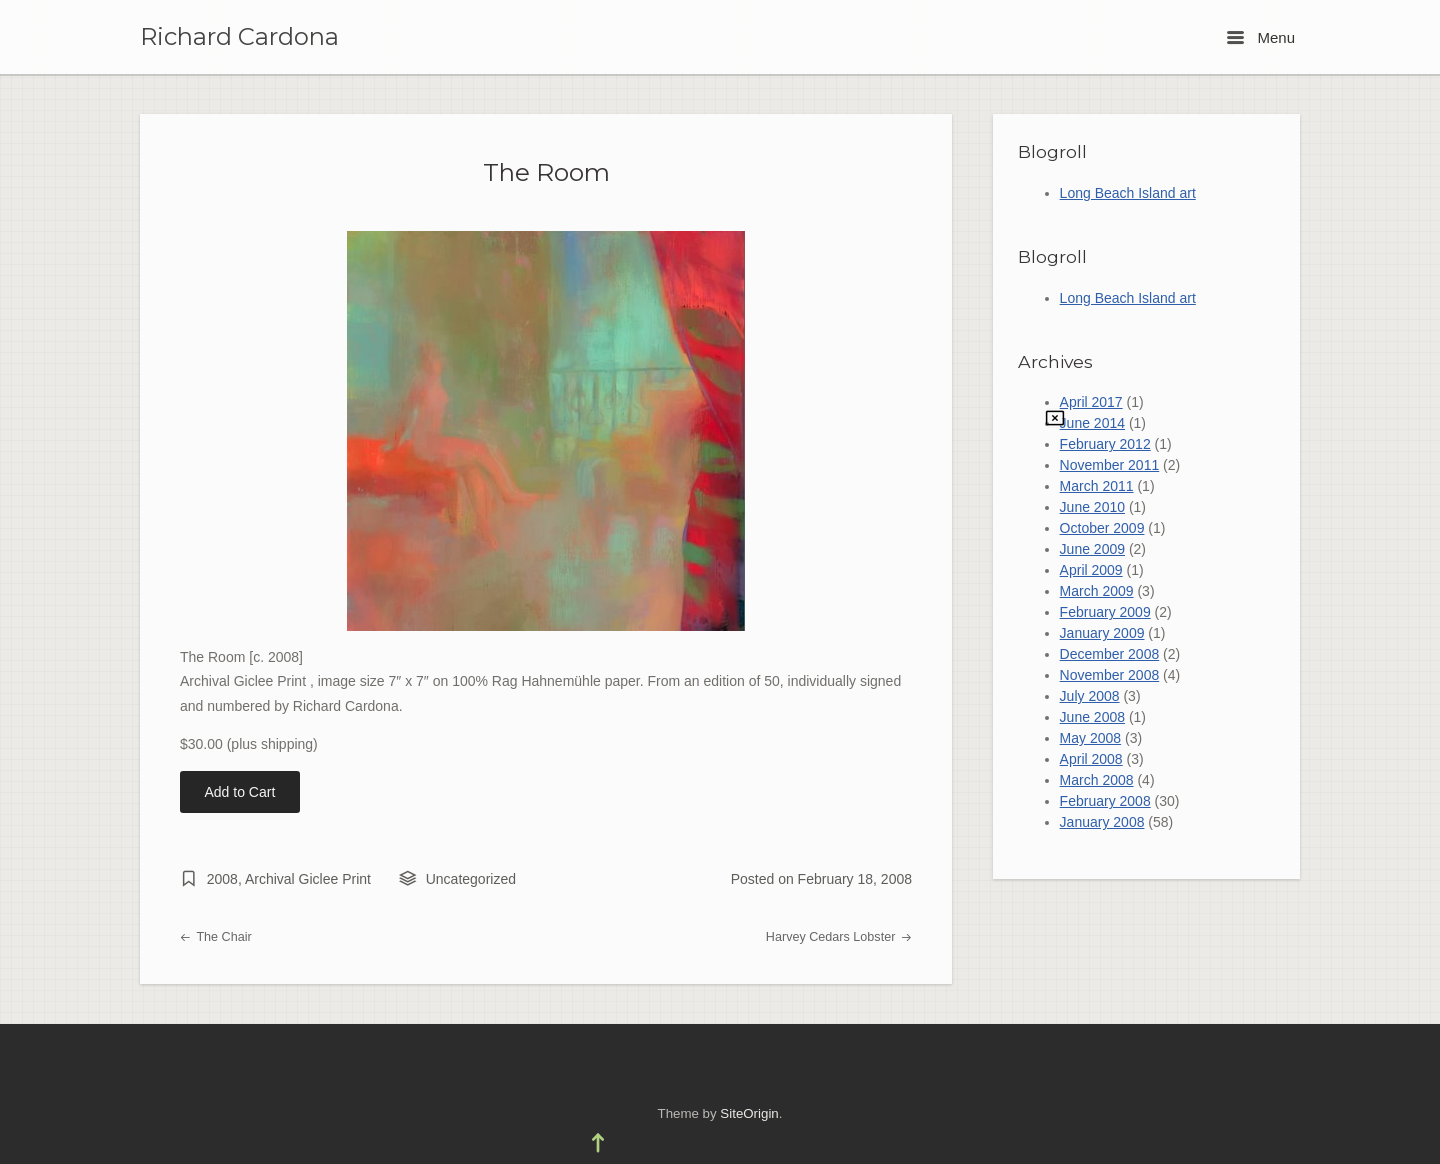  What do you see at coordinates (598, 1143) in the screenshot?
I see `move item up in a list` at bounding box center [598, 1143].